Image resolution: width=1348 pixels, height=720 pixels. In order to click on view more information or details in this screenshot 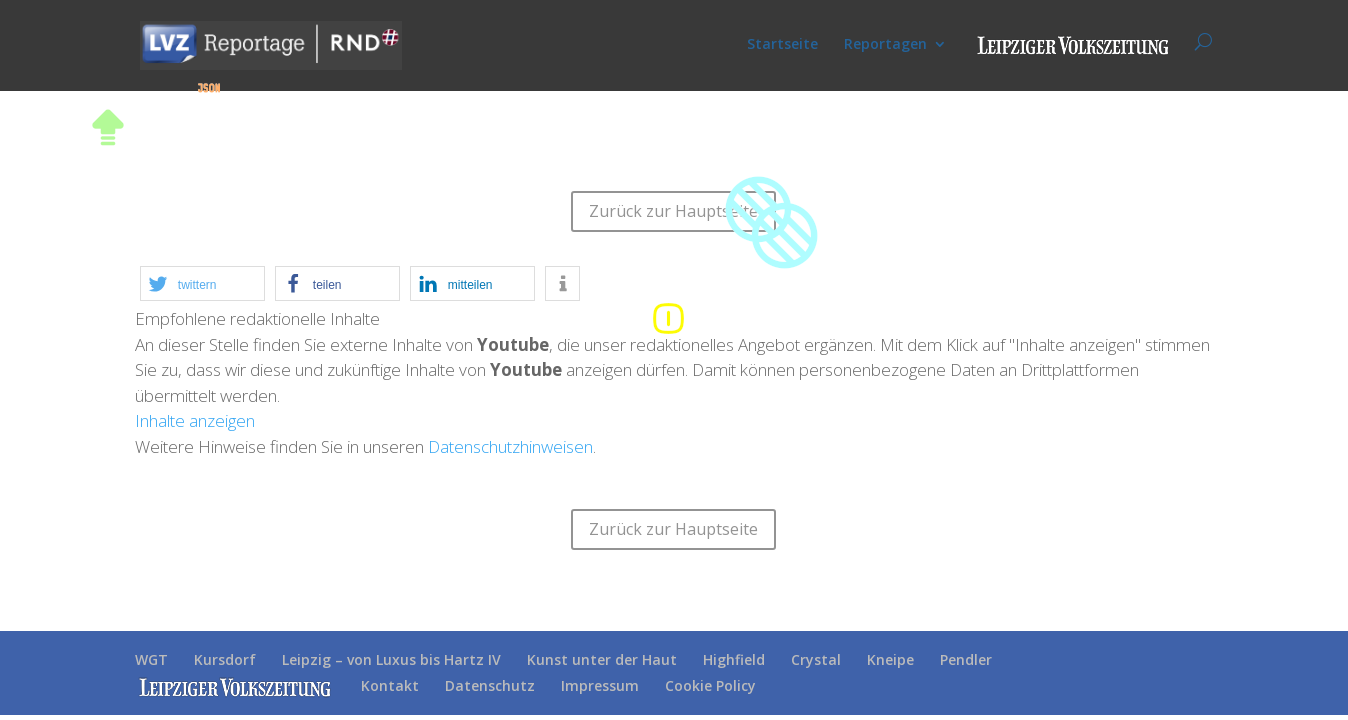, I will do `click(668, 318)`.